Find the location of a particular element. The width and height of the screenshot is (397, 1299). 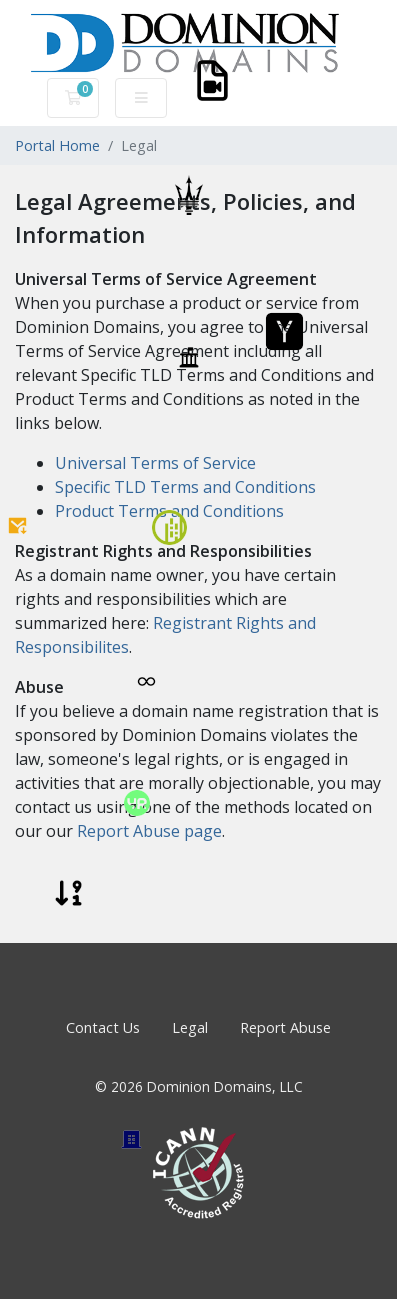

maserati brand logo is located at coordinates (189, 195).